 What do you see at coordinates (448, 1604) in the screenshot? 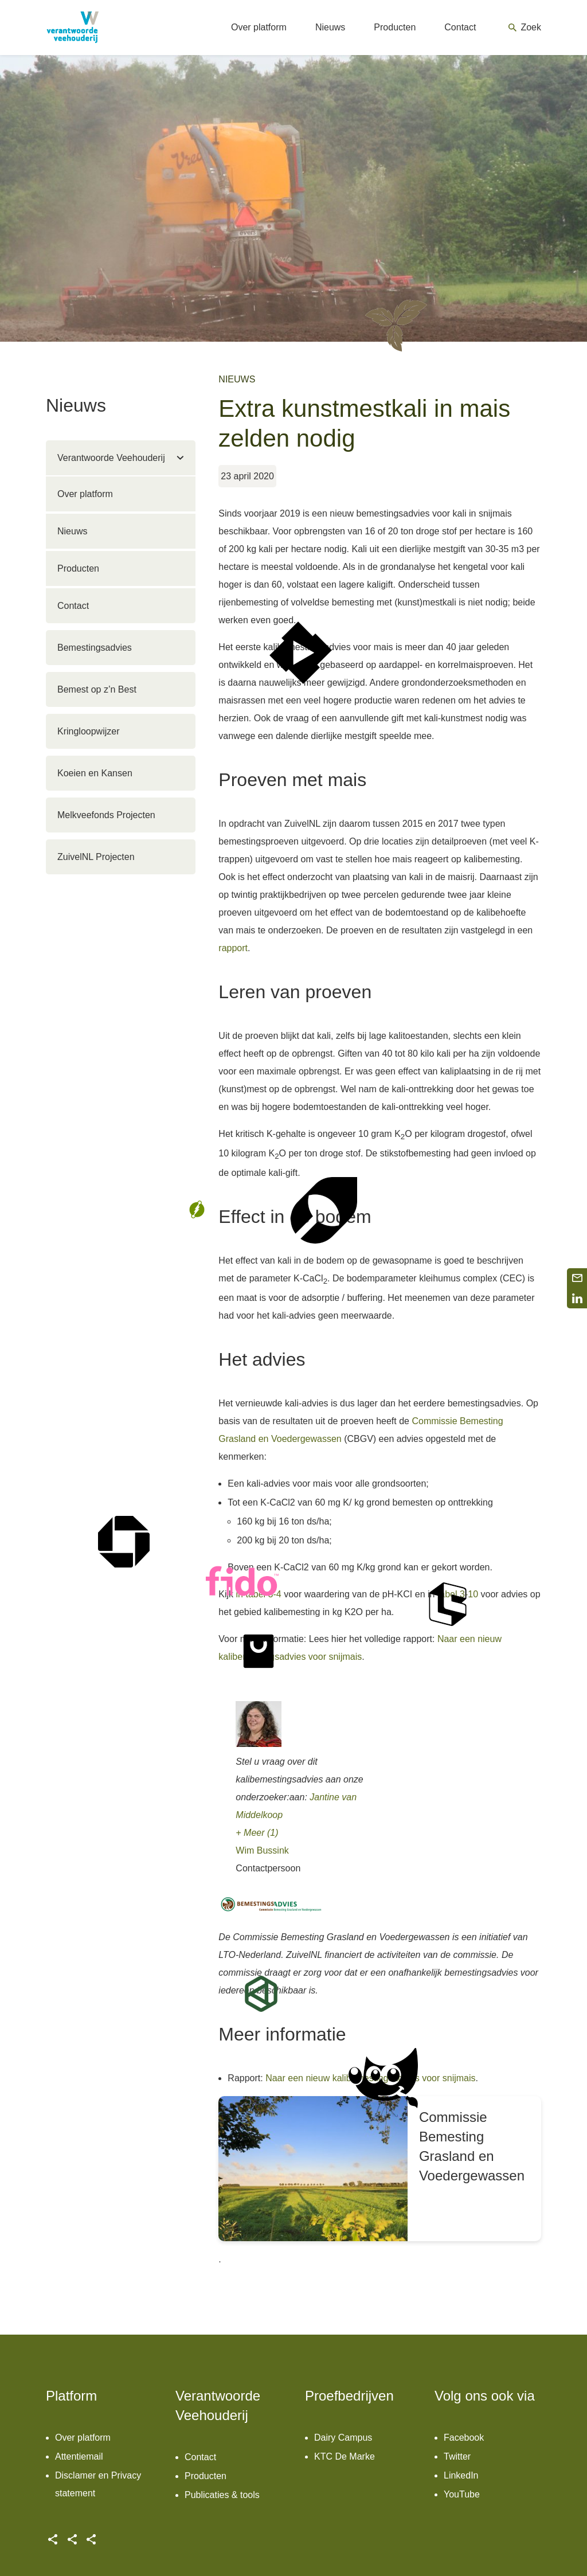
I see `loot crate subscription service logo` at bounding box center [448, 1604].